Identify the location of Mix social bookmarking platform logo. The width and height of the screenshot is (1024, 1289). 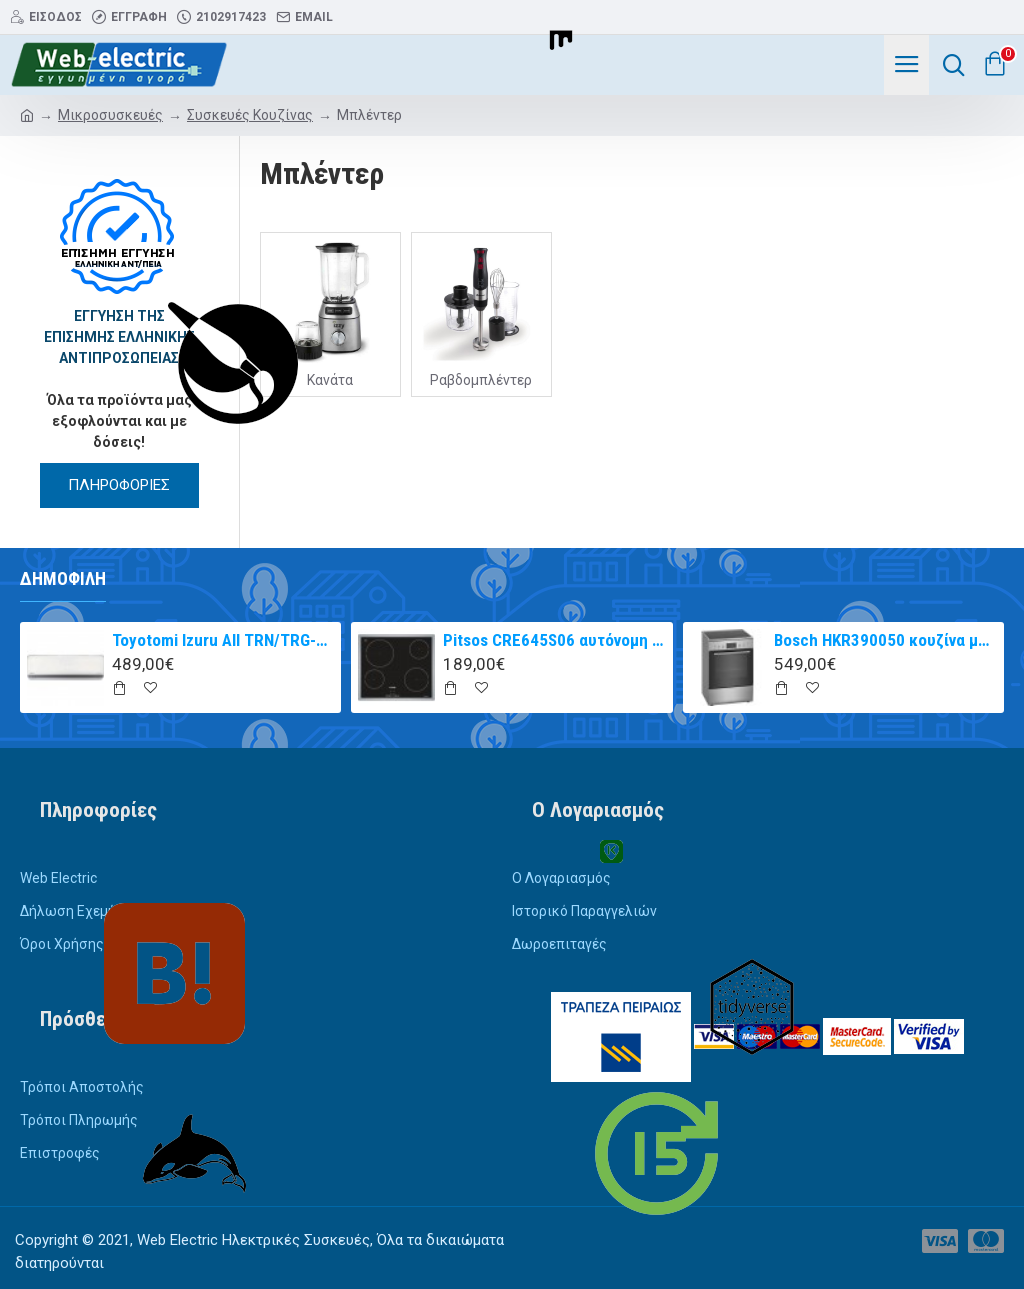
(561, 40).